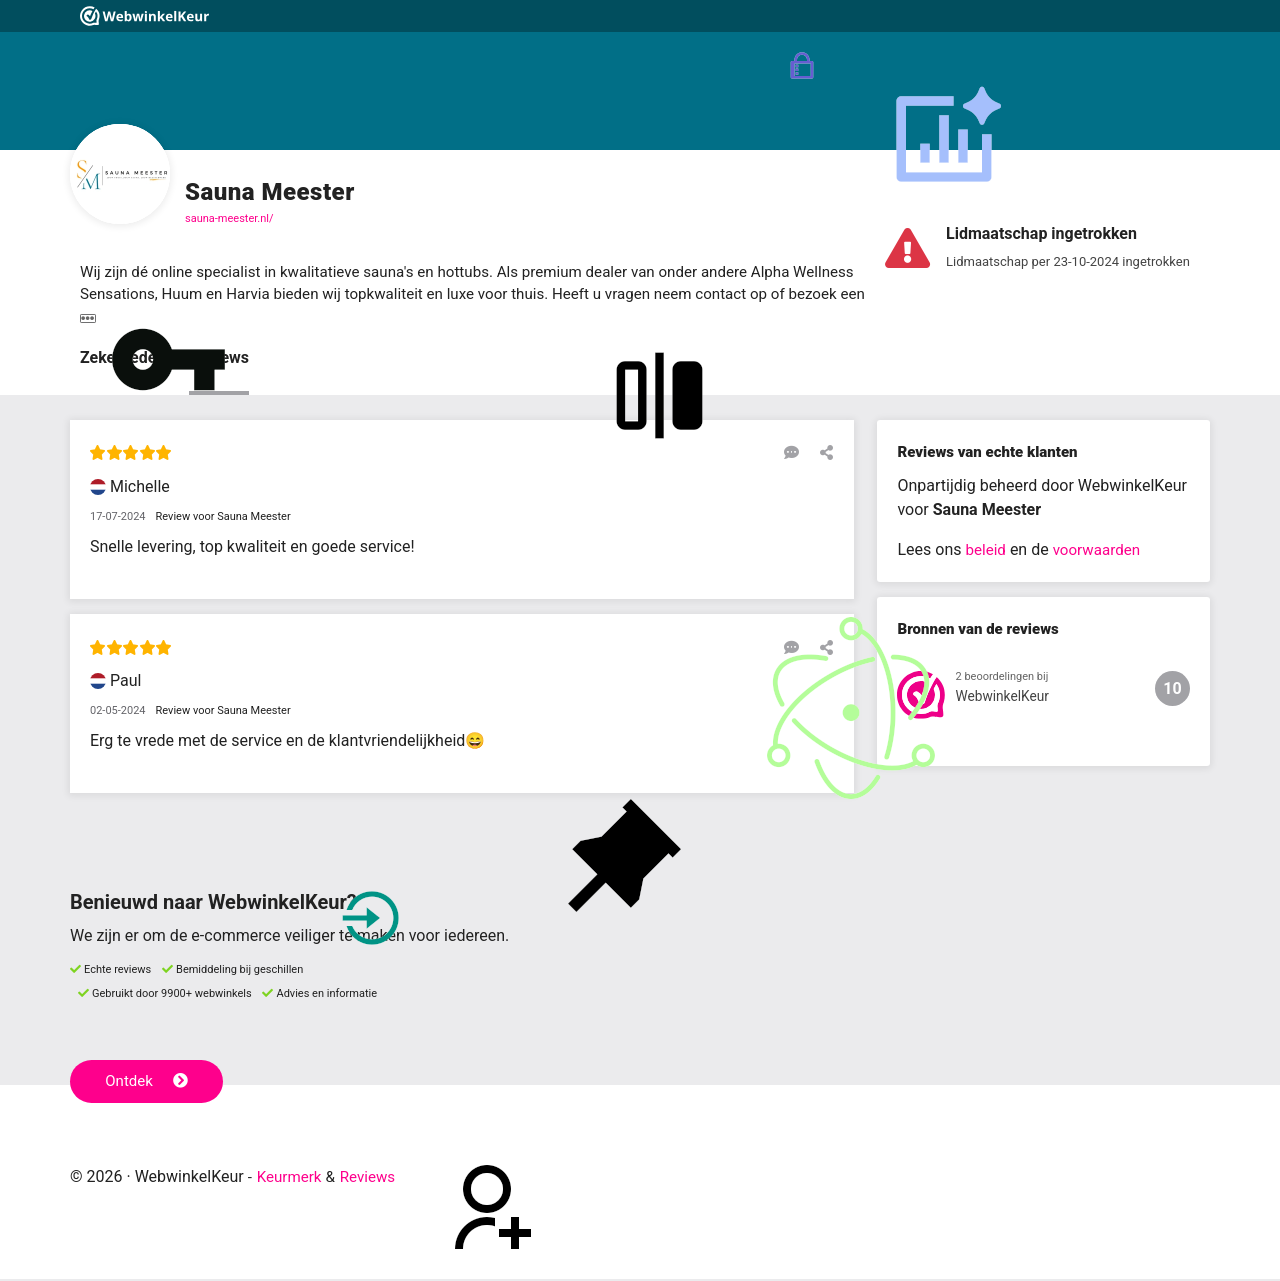 The image size is (1280, 1281). I want to click on flip image horizontally, so click(659, 395).